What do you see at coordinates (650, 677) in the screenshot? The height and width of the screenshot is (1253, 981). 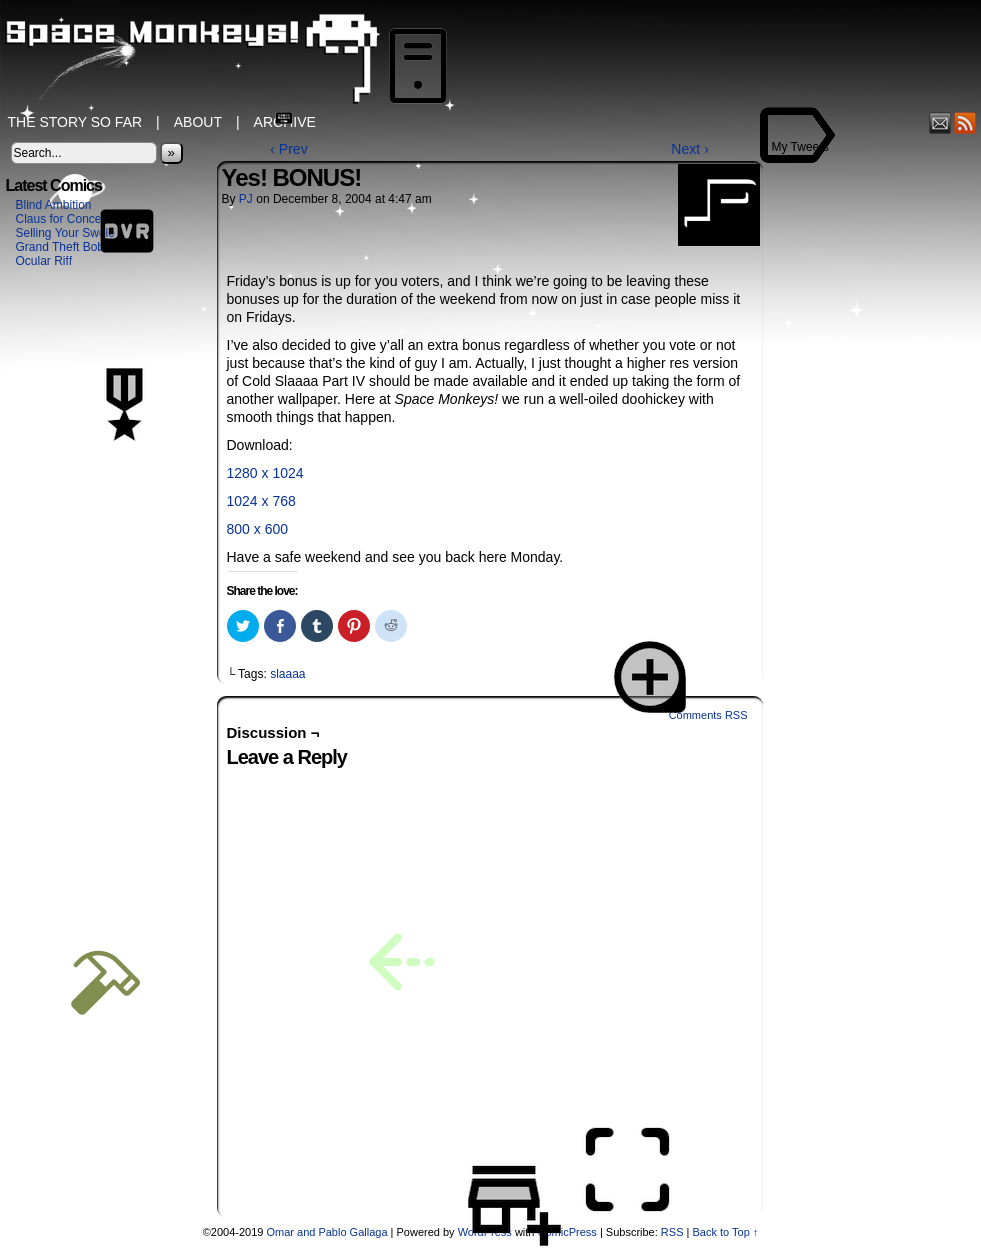 I see `add a new image or photo` at bounding box center [650, 677].